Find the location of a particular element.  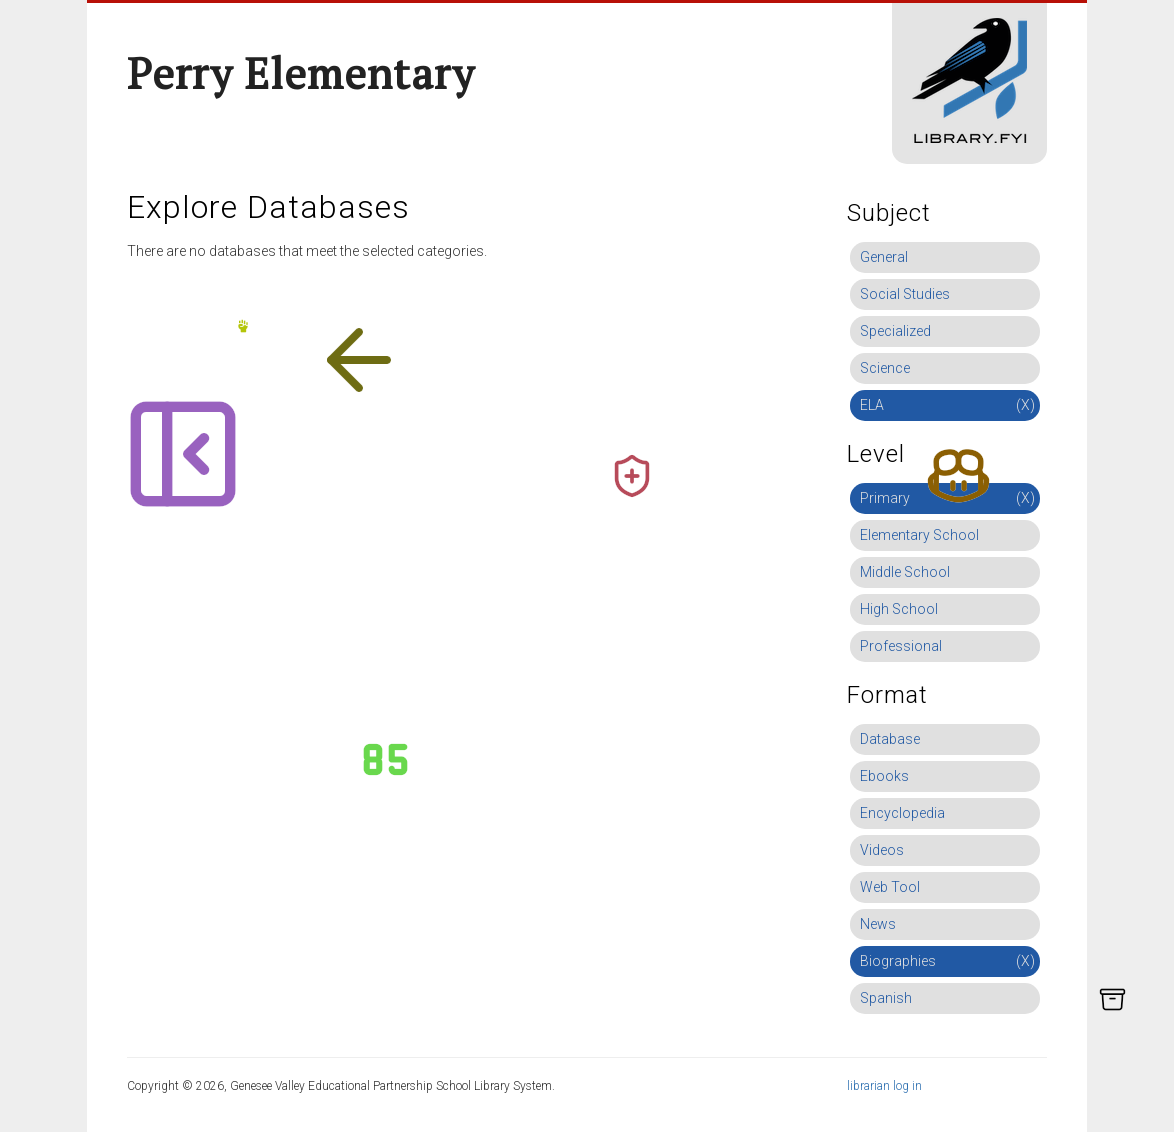

go back to the previous screen is located at coordinates (359, 360).